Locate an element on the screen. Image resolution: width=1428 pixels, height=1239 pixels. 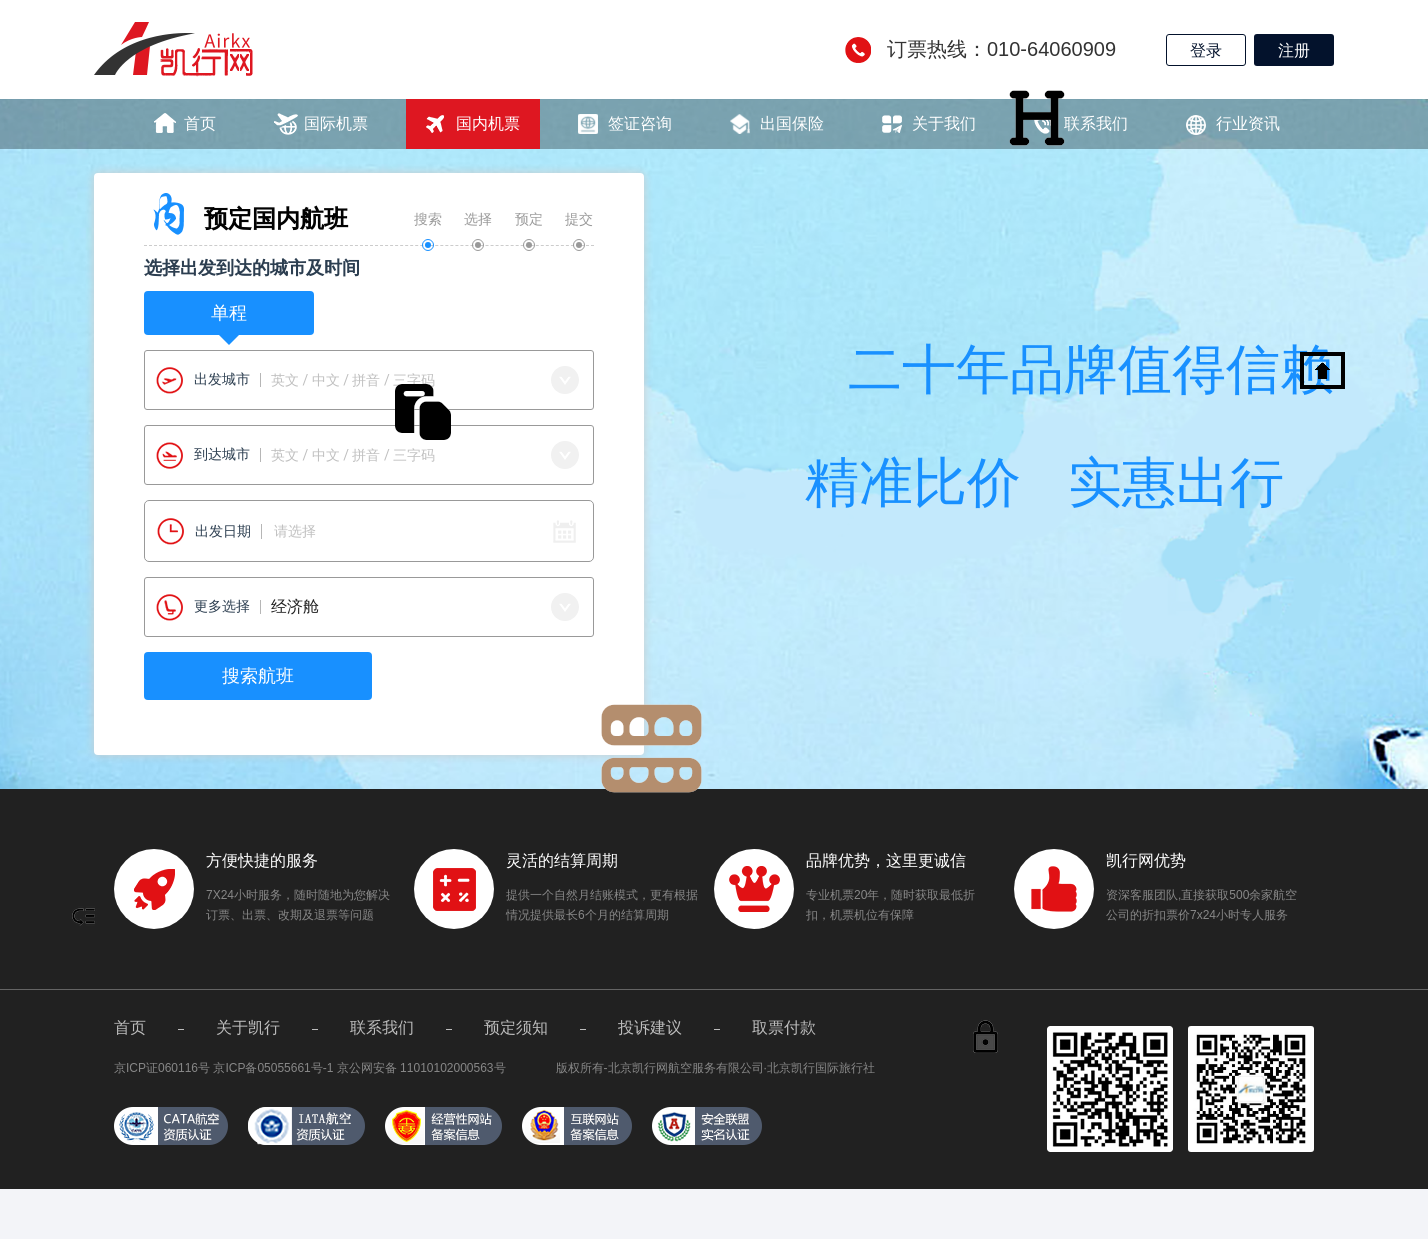
format text as a heading is located at coordinates (1037, 118).